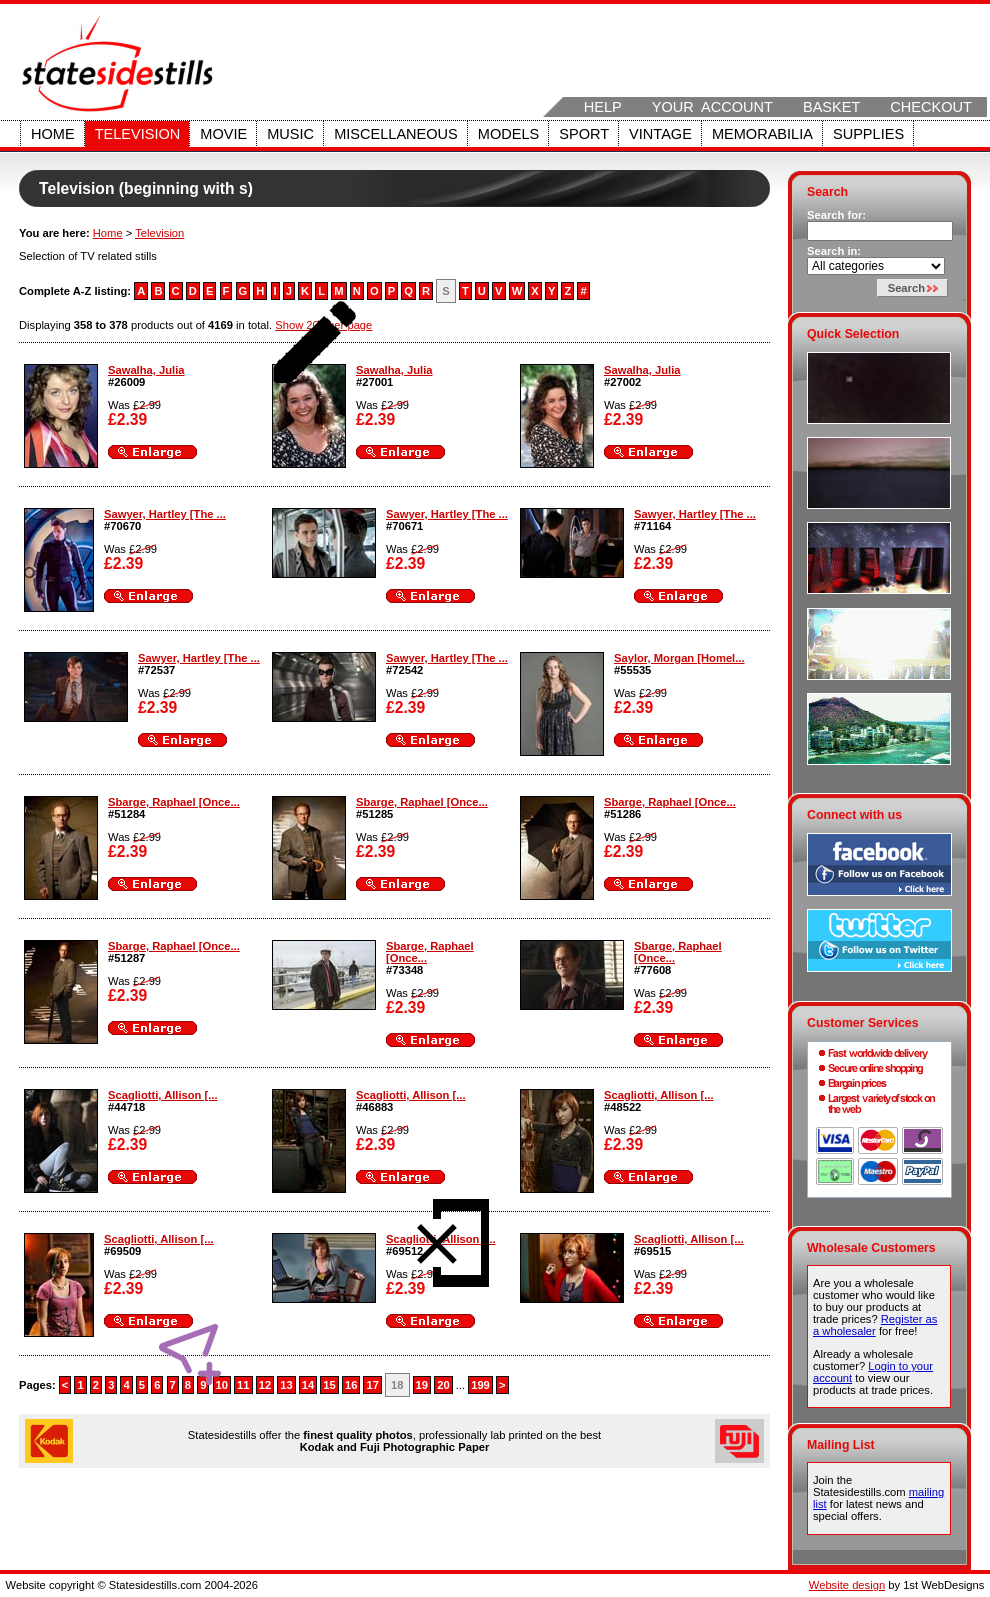  Describe the element at coordinates (453, 1243) in the screenshot. I see `disconnect or unlink a mobile device` at that location.